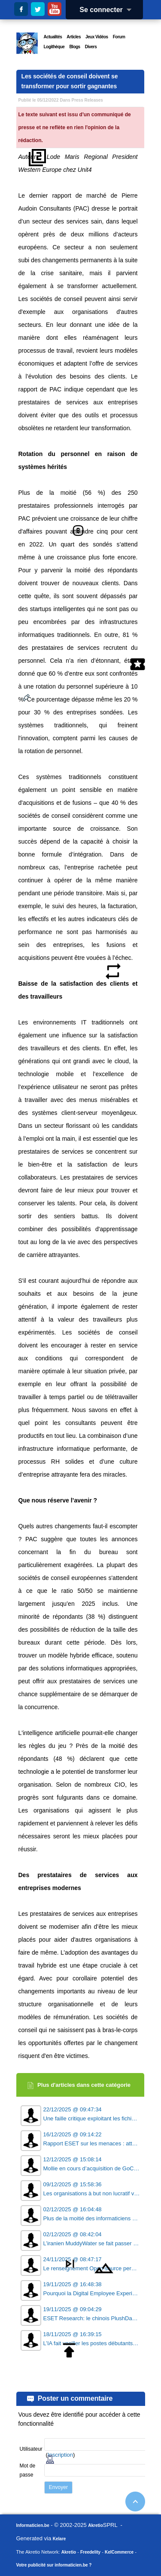  Describe the element at coordinates (113, 971) in the screenshot. I see `enable repeat mode for media playback` at that location.